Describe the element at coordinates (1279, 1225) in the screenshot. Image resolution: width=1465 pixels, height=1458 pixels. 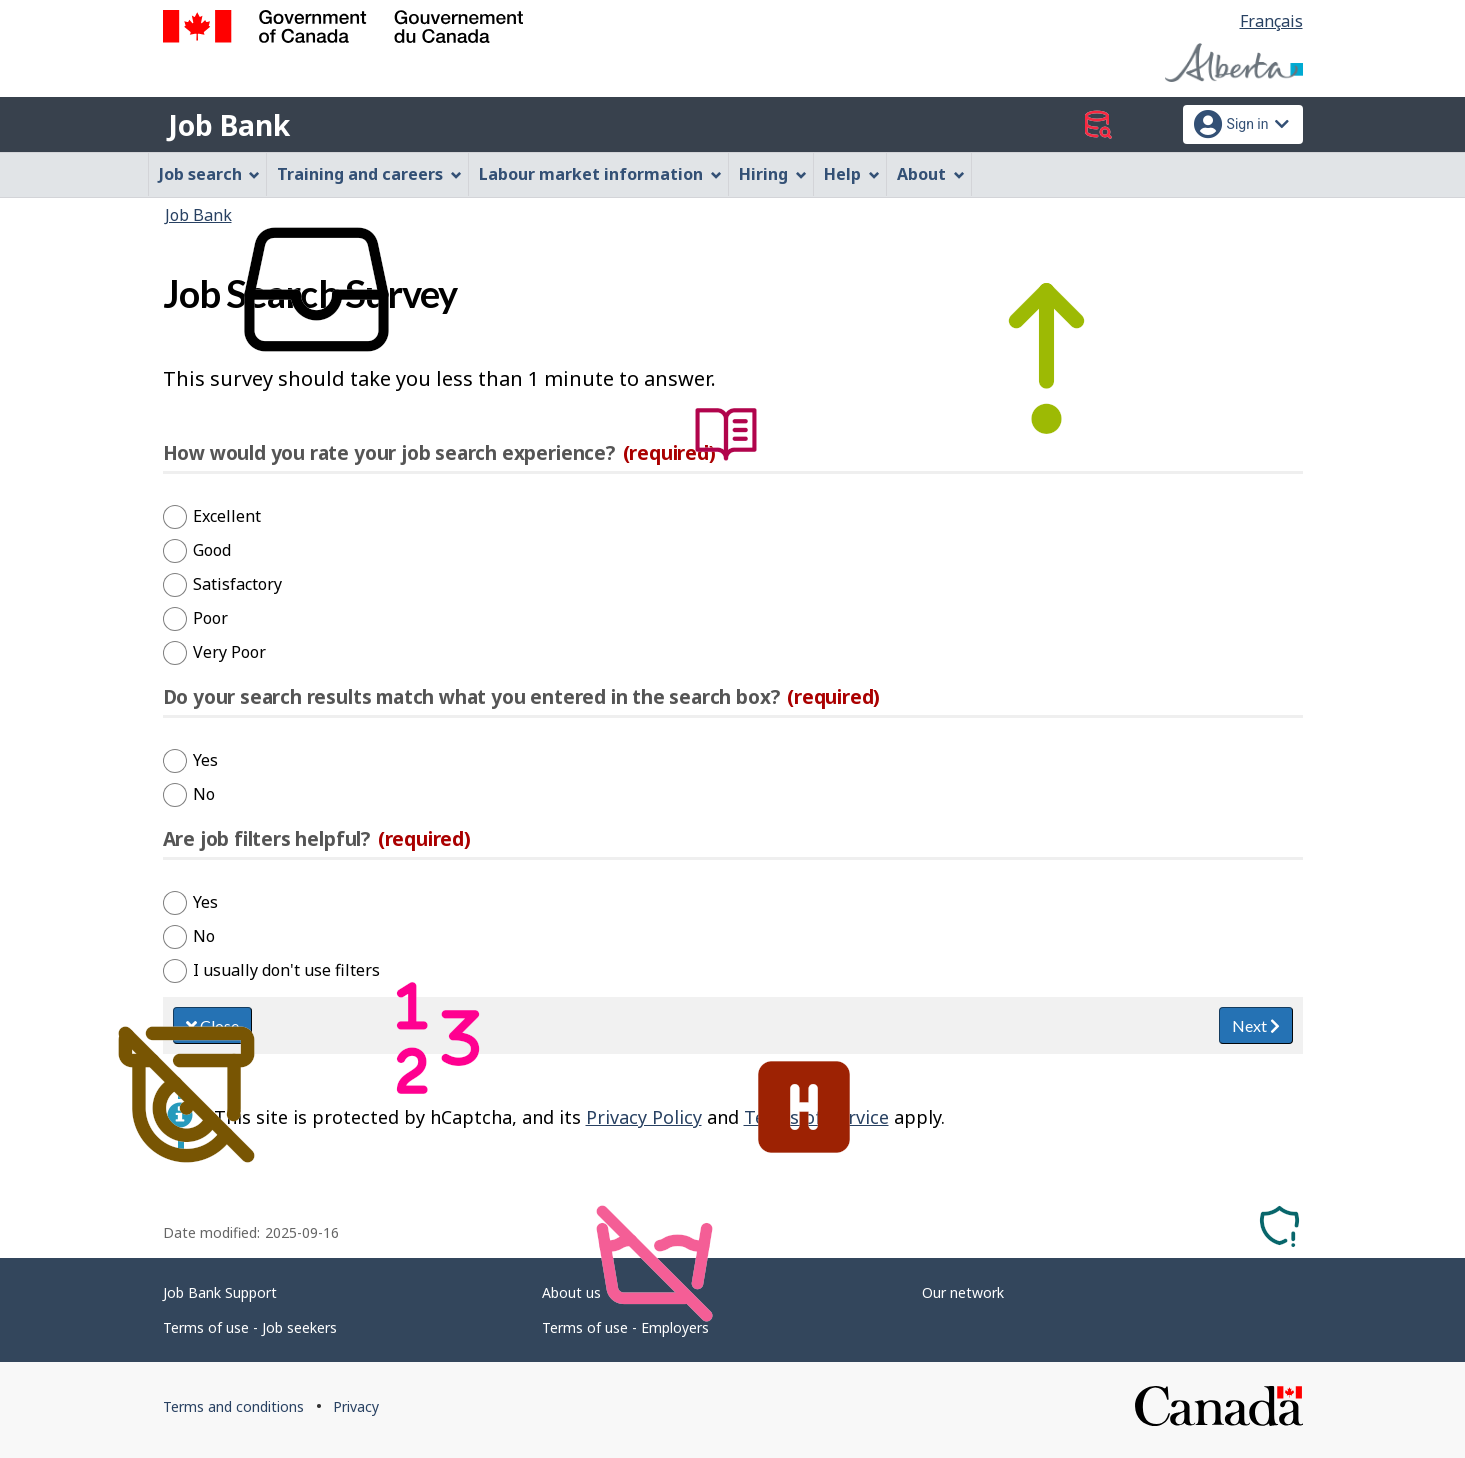
I see `security warning or alert detected` at that location.